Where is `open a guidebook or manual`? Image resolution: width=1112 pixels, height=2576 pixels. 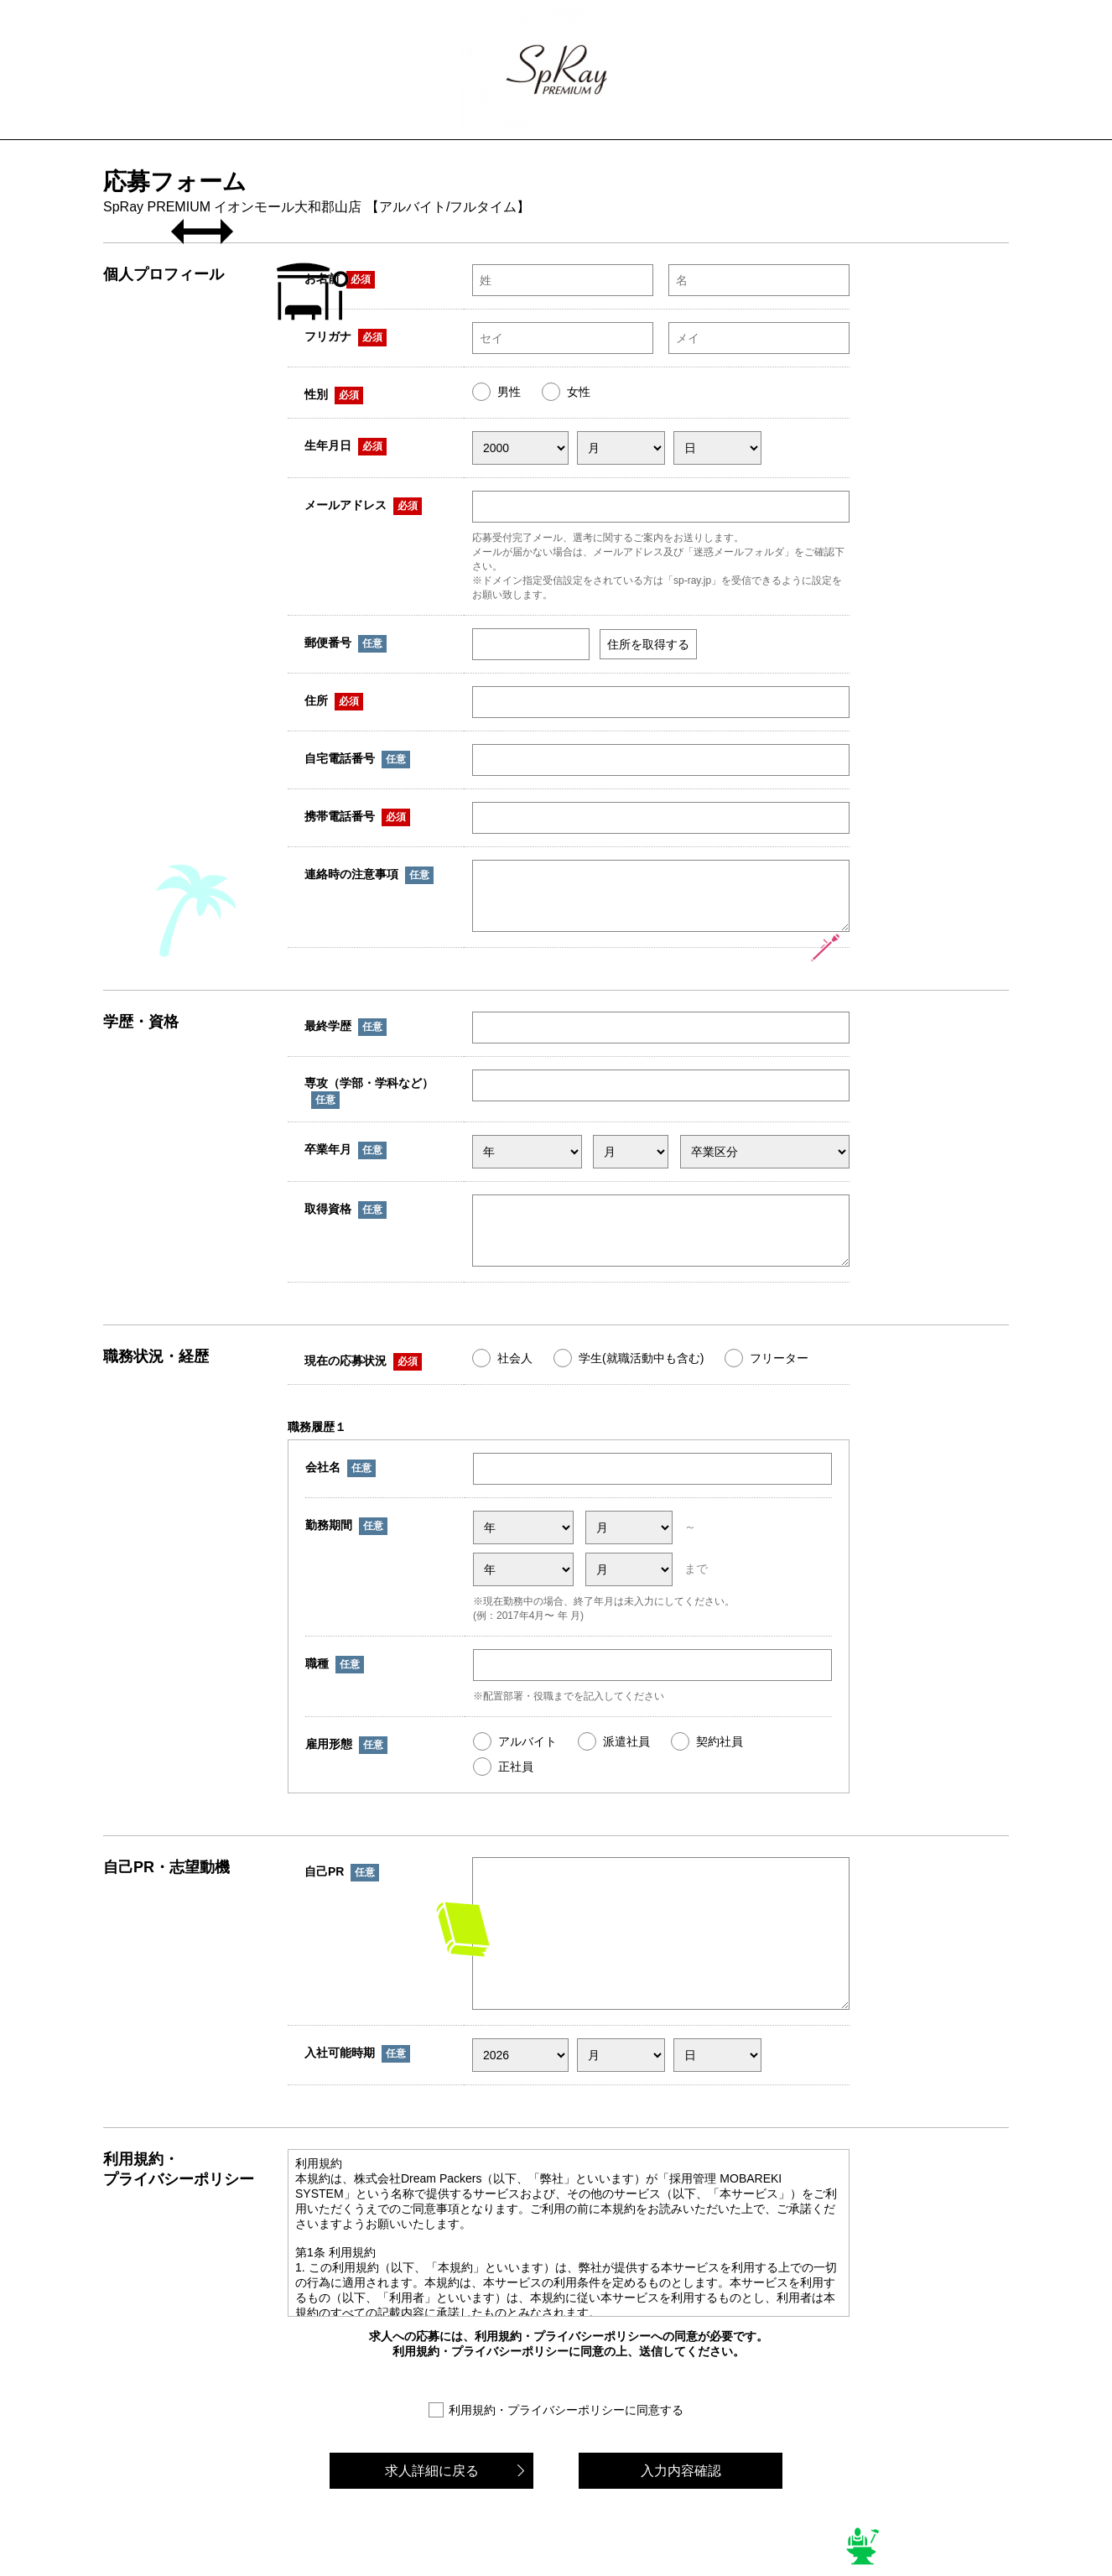 open a guidebook or manual is located at coordinates (463, 1929).